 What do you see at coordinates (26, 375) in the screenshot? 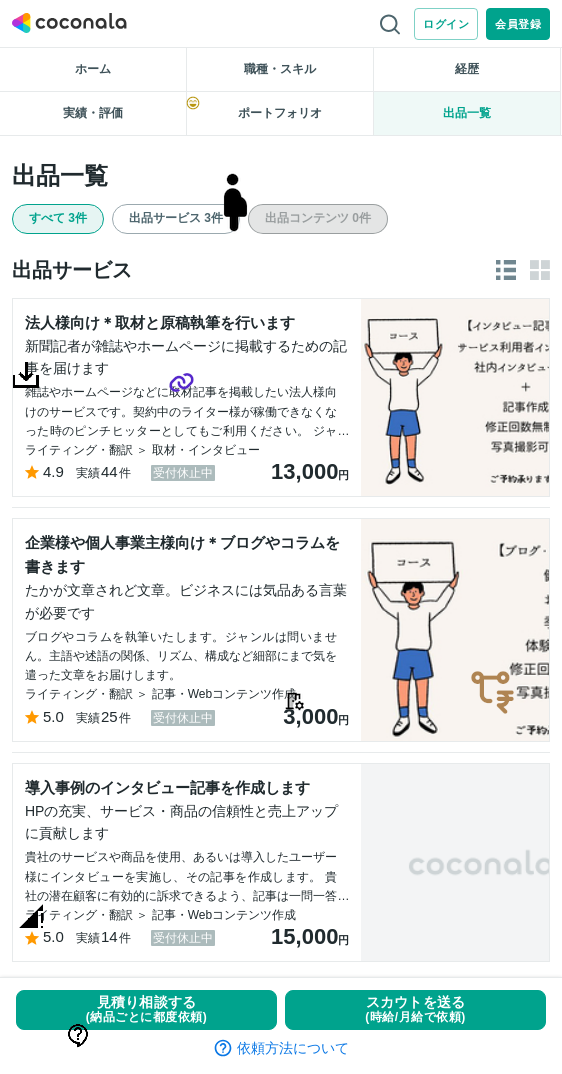
I see `download file to device` at bounding box center [26, 375].